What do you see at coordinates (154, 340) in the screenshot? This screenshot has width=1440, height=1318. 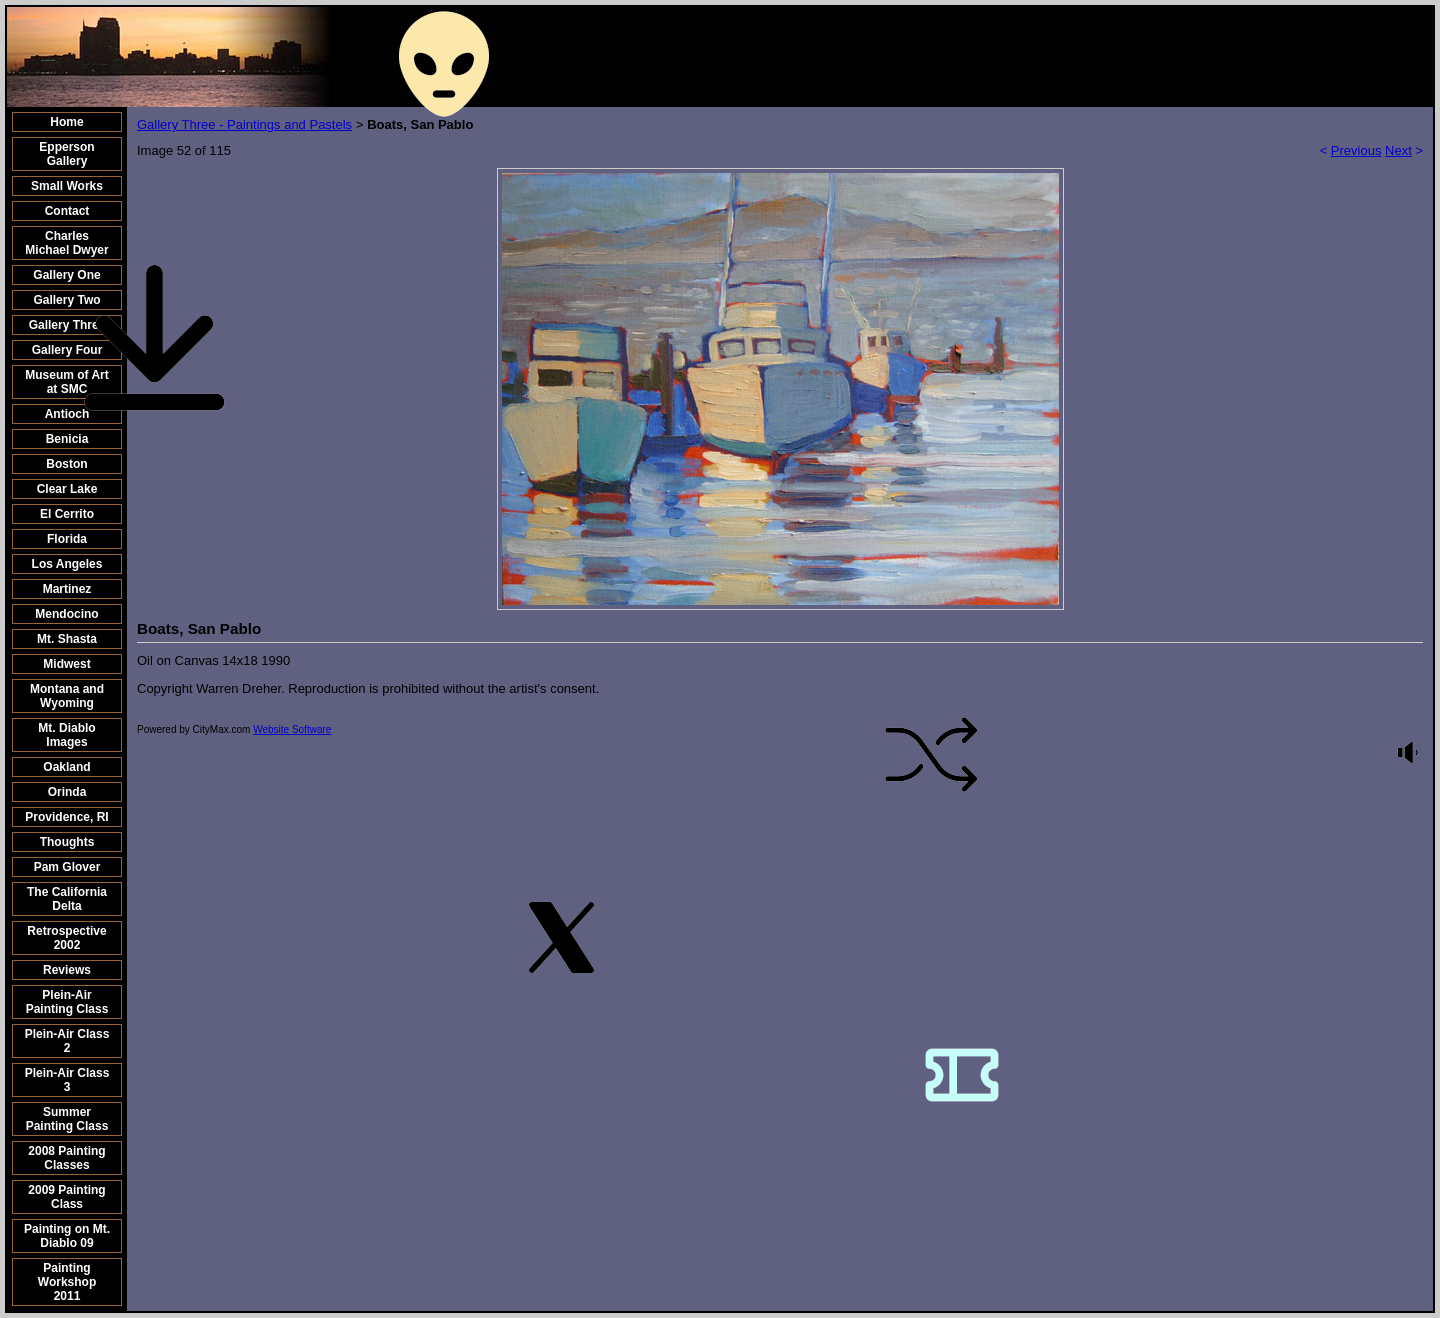 I see `download a file or content` at bounding box center [154, 340].